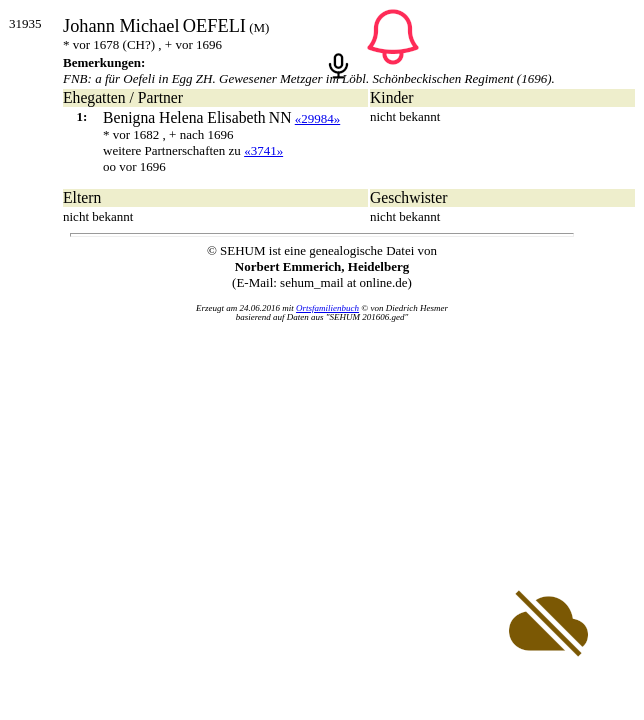 This screenshot has width=644, height=720. Describe the element at coordinates (393, 37) in the screenshot. I see `view notifications` at that location.